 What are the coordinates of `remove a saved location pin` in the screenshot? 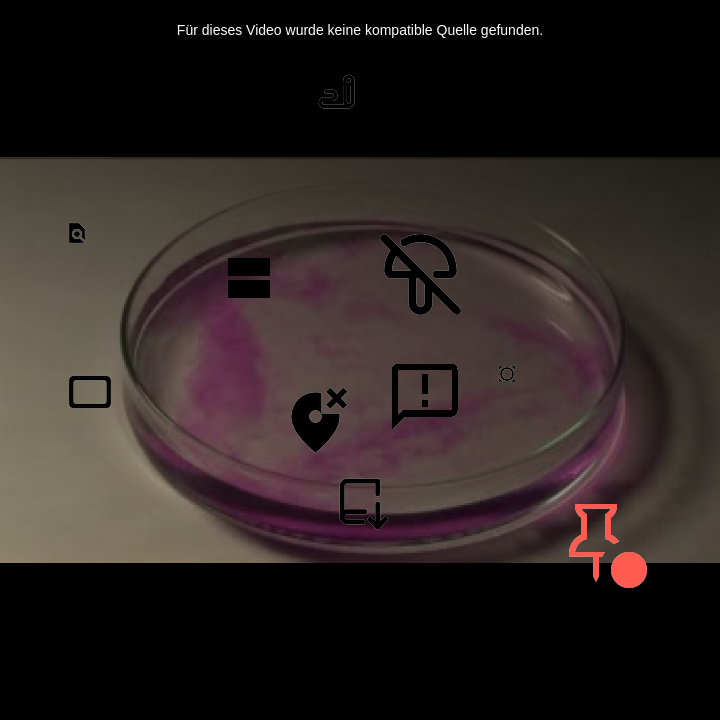 It's located at (315, 419).